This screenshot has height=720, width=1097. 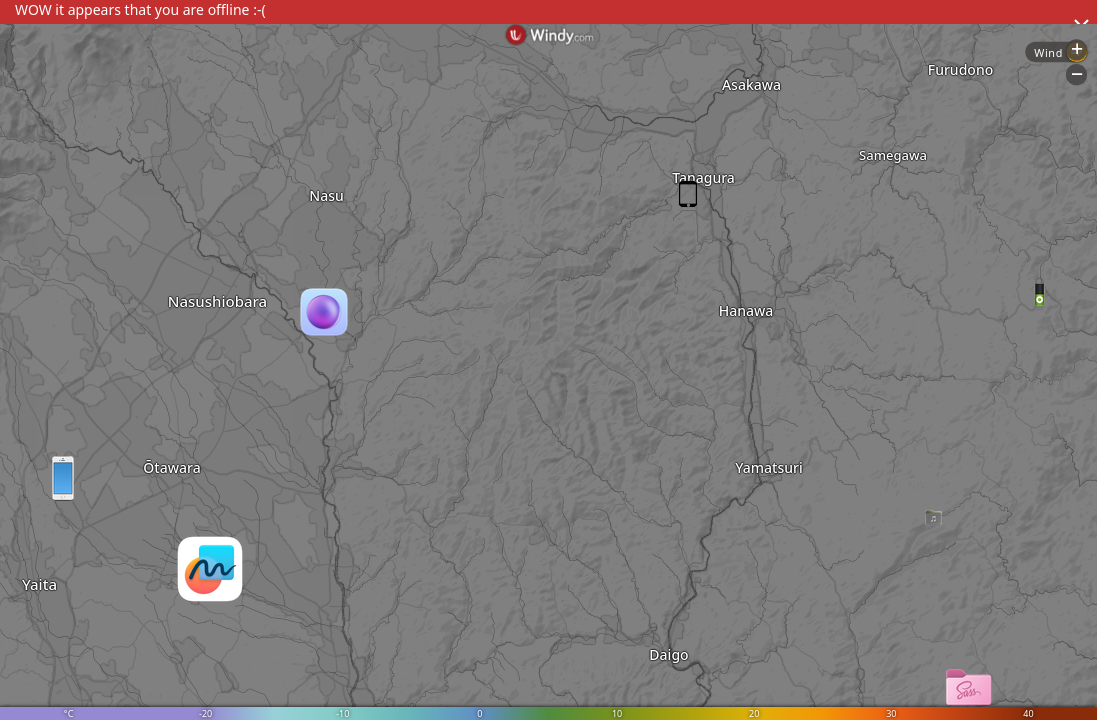 What do you see at coordinates (324, 312) in the screenshot?
I see `open OrbStack container management app` at bounding box center [324, 312].